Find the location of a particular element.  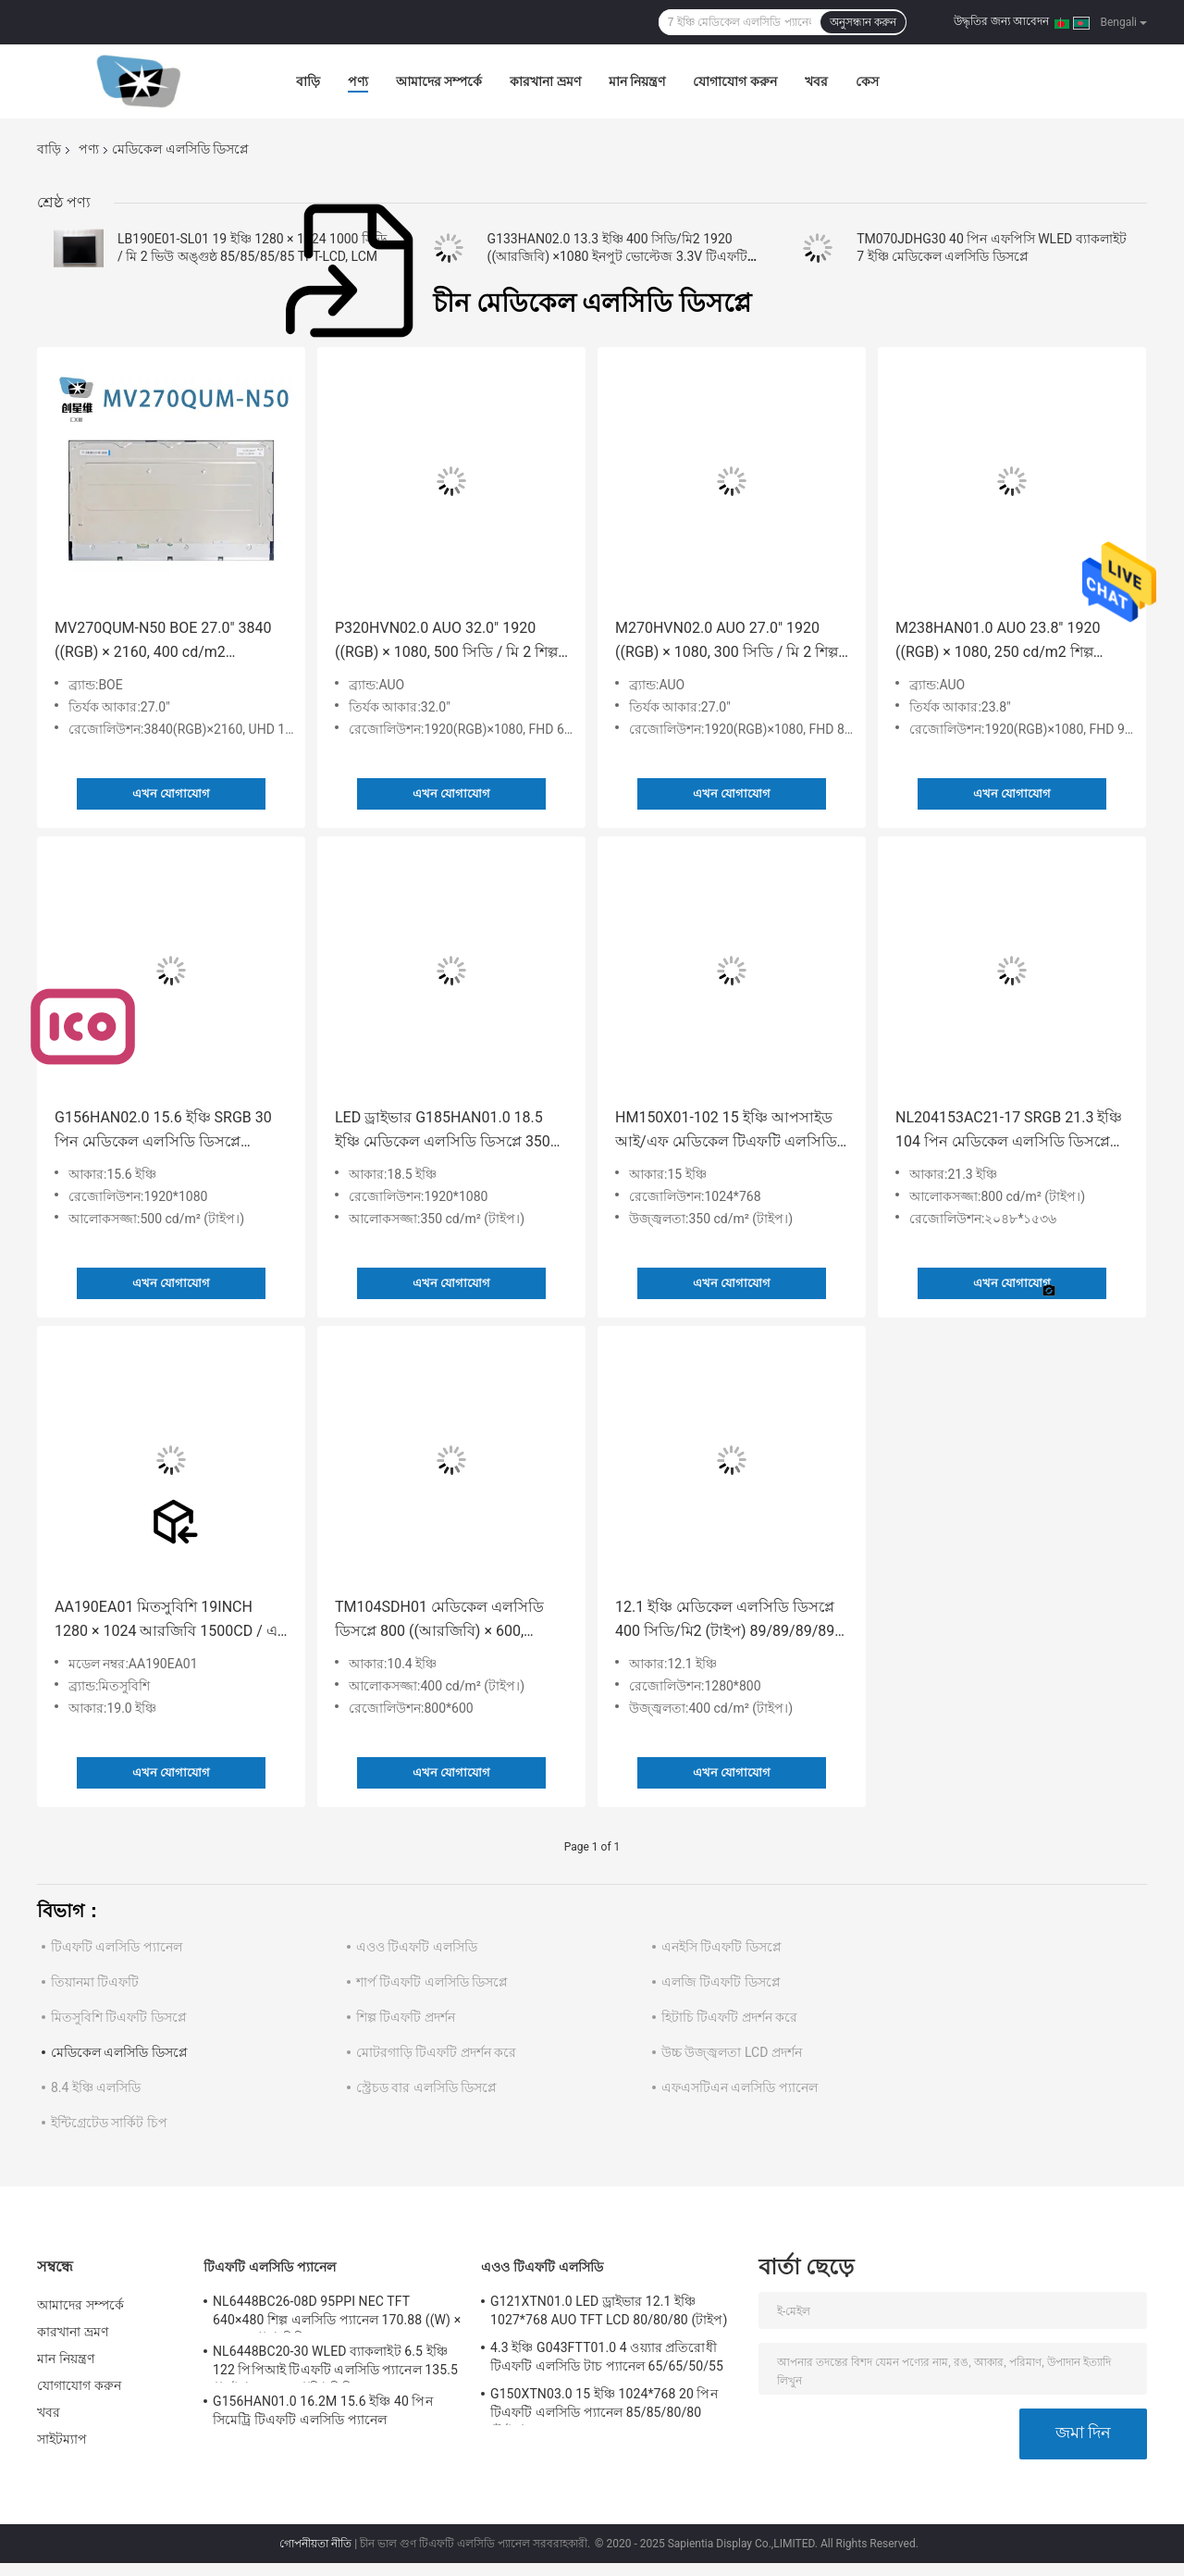

set or manage website favicon is located at coordinates (82, 1026).